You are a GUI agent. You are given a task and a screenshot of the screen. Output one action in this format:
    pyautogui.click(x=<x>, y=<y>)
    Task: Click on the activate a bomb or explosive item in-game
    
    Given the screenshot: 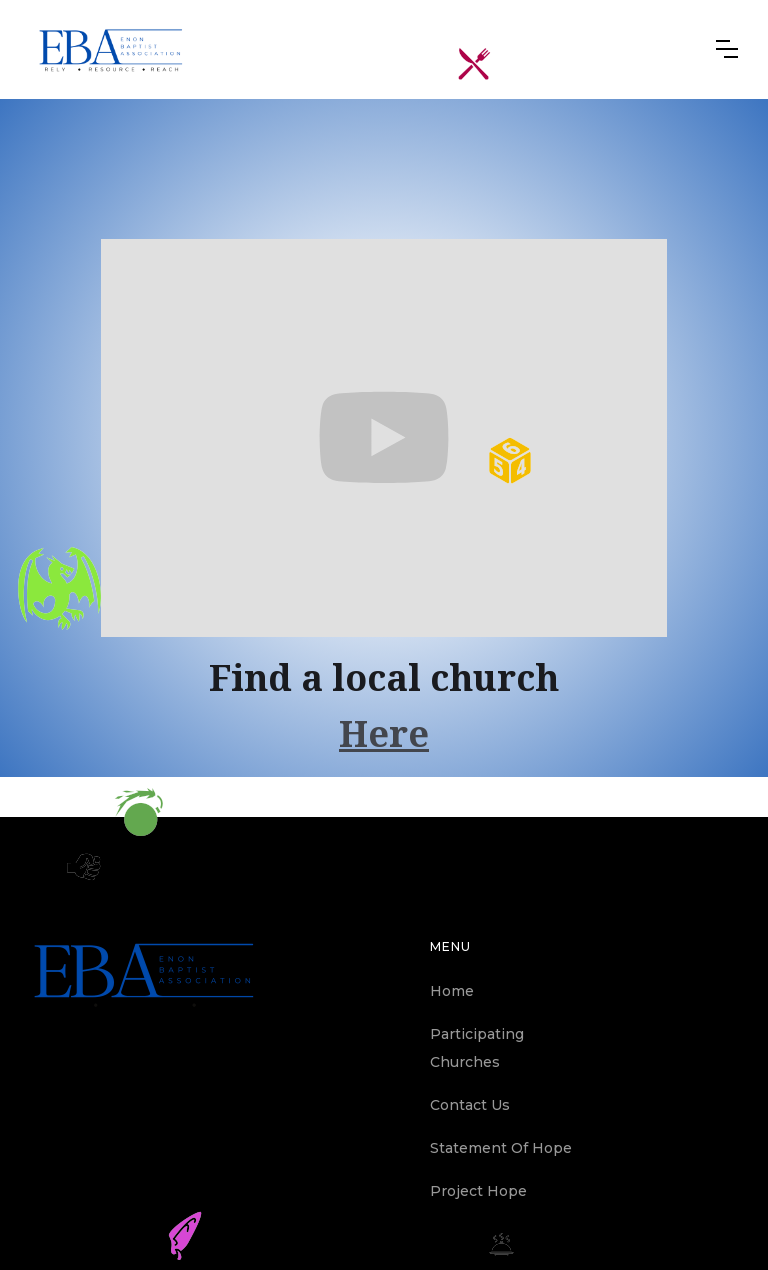 What is the action you would take?
    pyautogui.click(x=139, y=812)
    